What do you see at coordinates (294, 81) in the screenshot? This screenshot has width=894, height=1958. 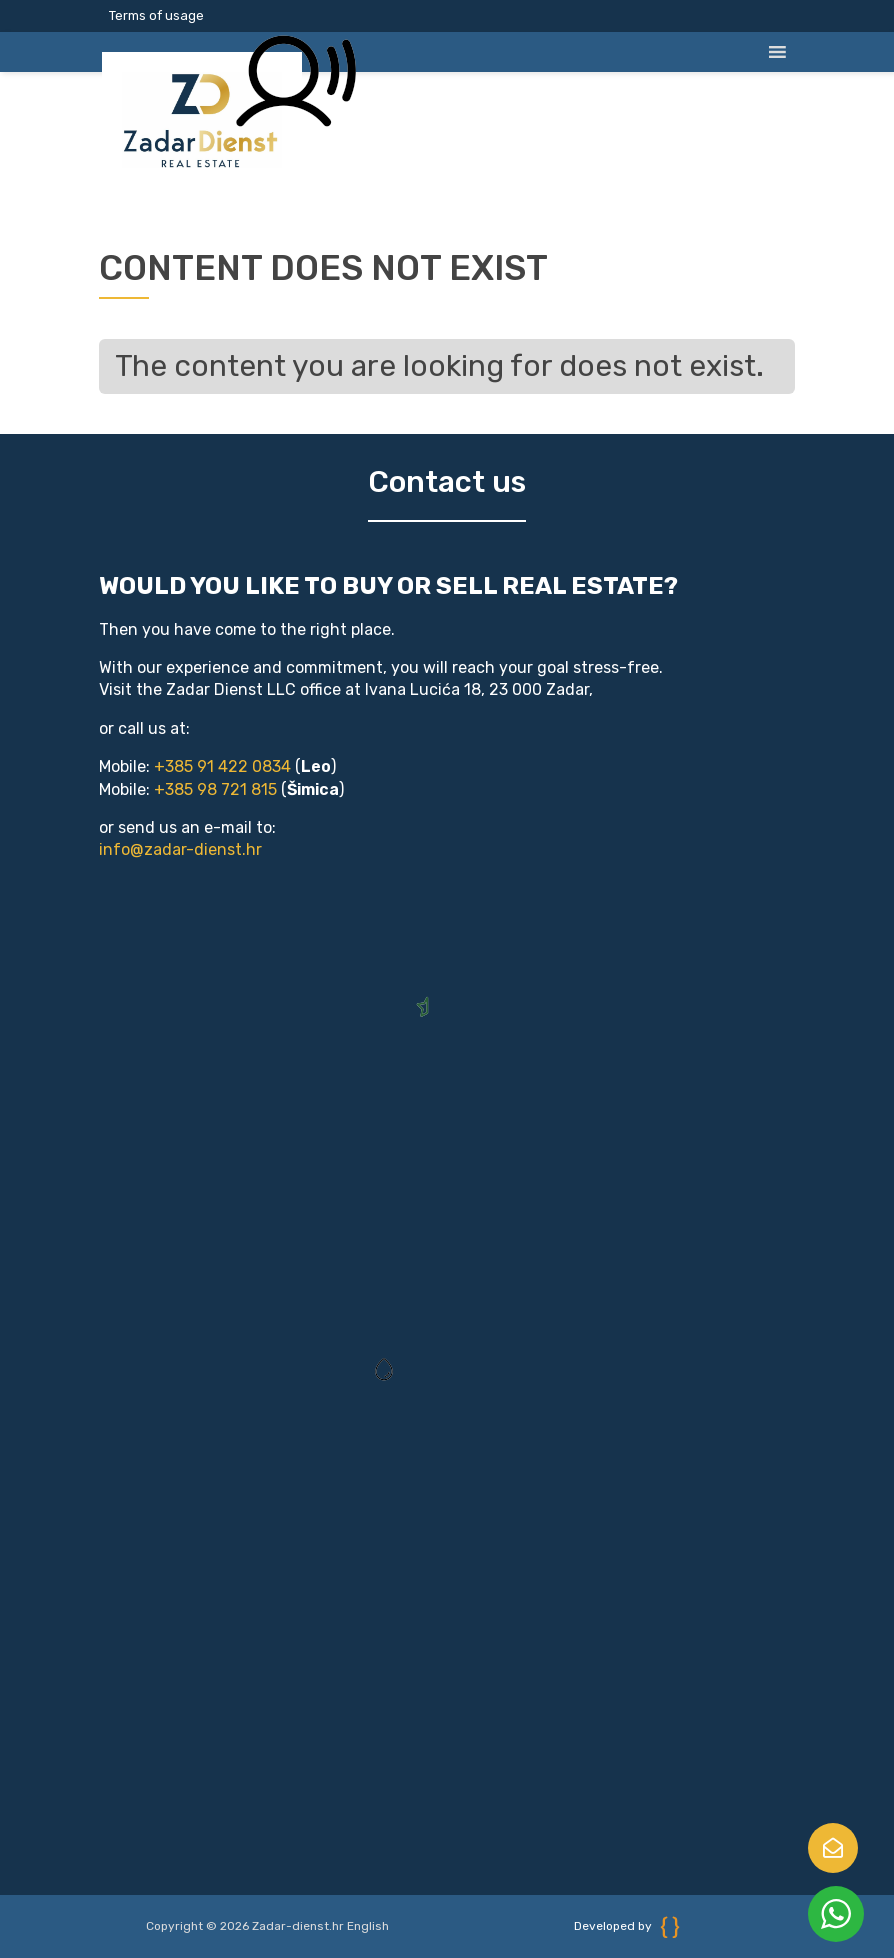 I see `user is speaking or broadcasting audio` at bounding box center [294, 81].